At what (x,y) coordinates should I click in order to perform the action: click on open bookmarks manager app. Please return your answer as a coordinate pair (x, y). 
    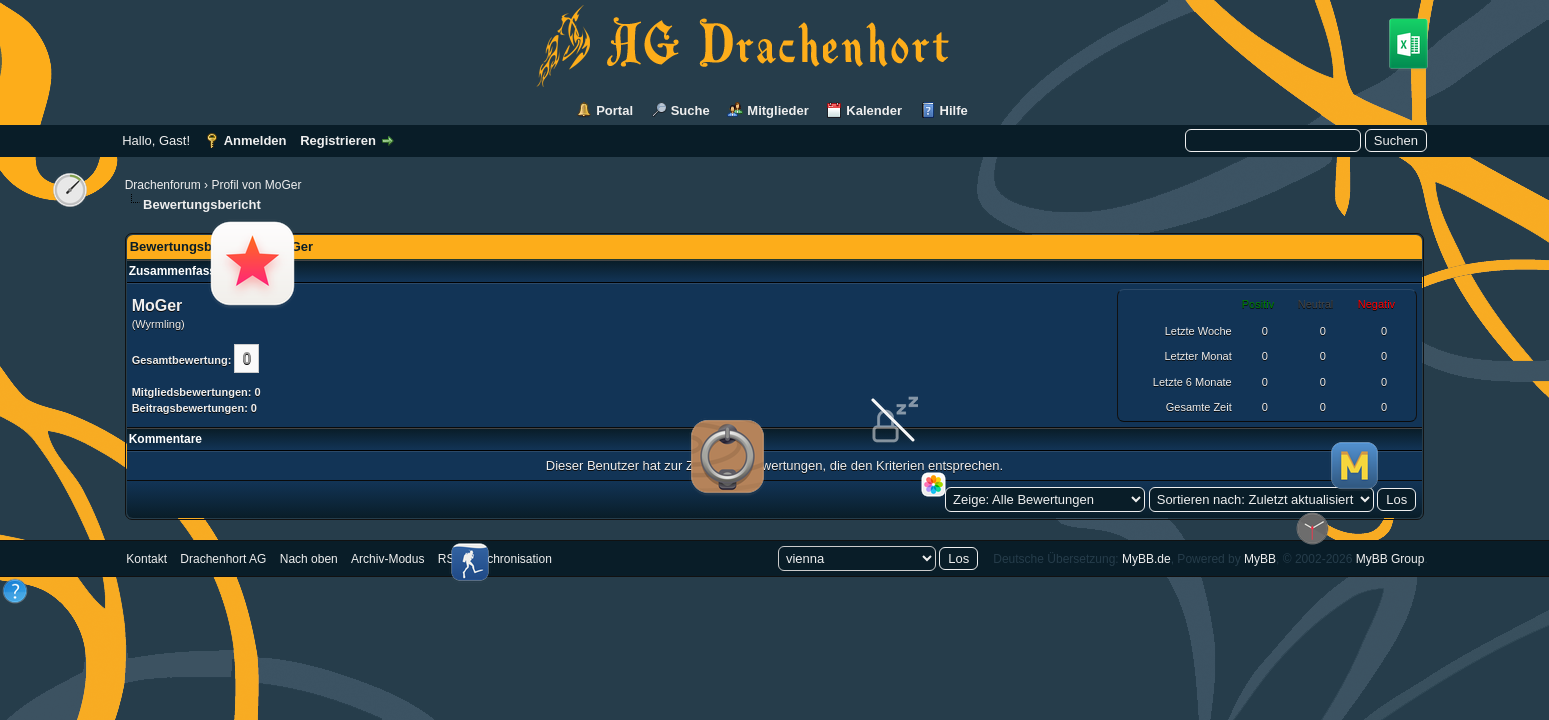
    Looking at the image, I should click on (252, 263).